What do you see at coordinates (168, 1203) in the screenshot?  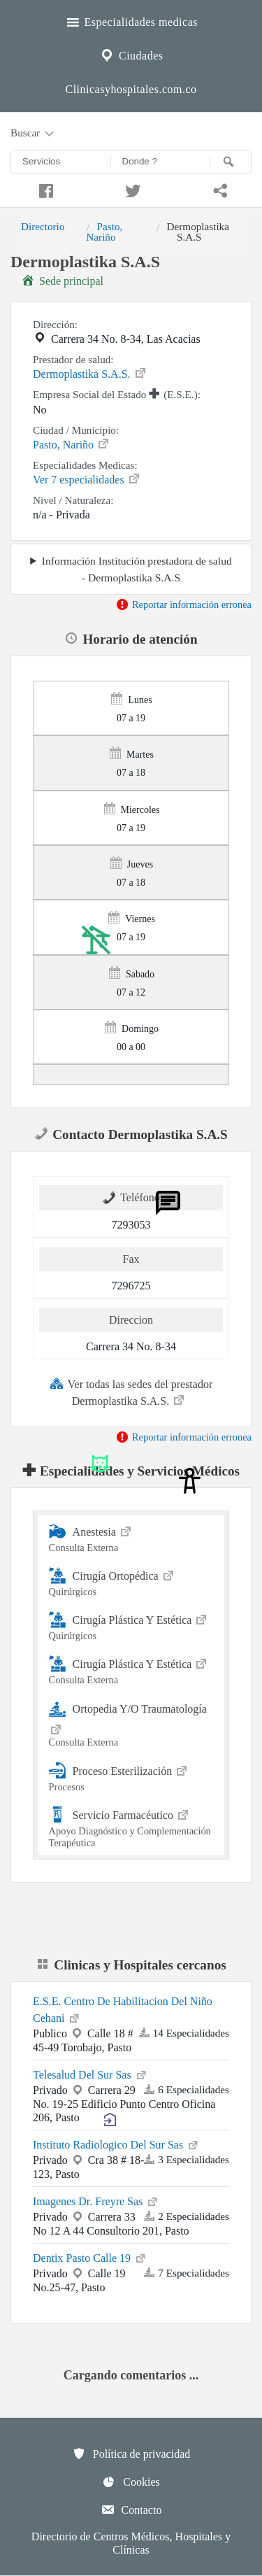 I see `open chat or messaging` at bounding box center [168, 1203].